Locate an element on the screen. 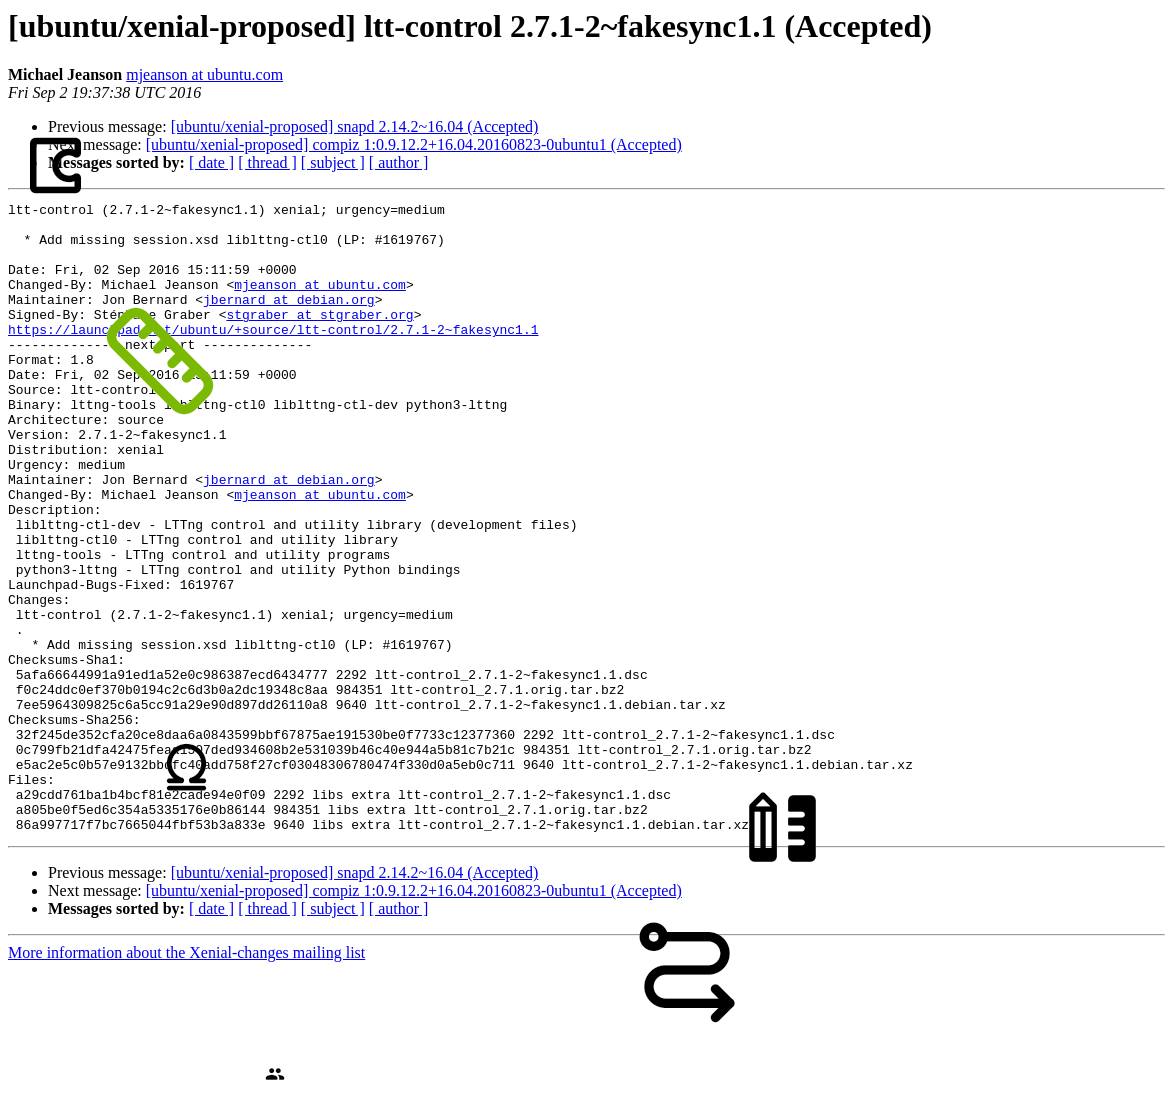 The height and width of the screenshot is (1096, 1173). access design or editing tools is located at coordinates (782, 828).